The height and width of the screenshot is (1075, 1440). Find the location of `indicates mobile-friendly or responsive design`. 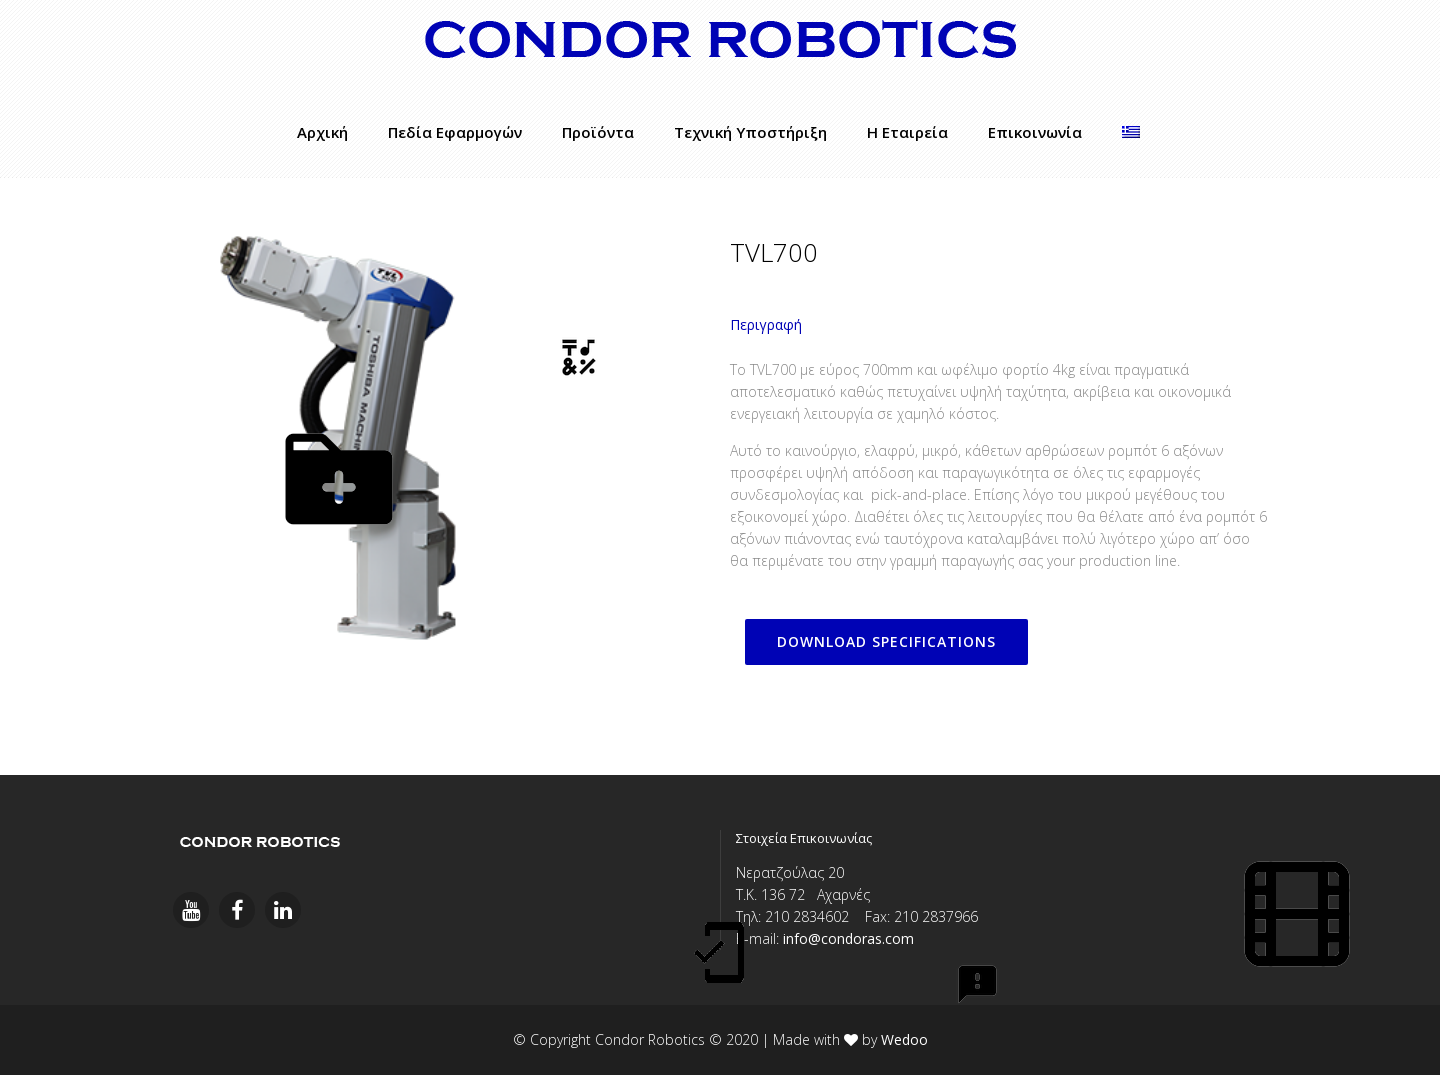

indicates mobile-friendly or responsive design is located at coordinates (718, 952).